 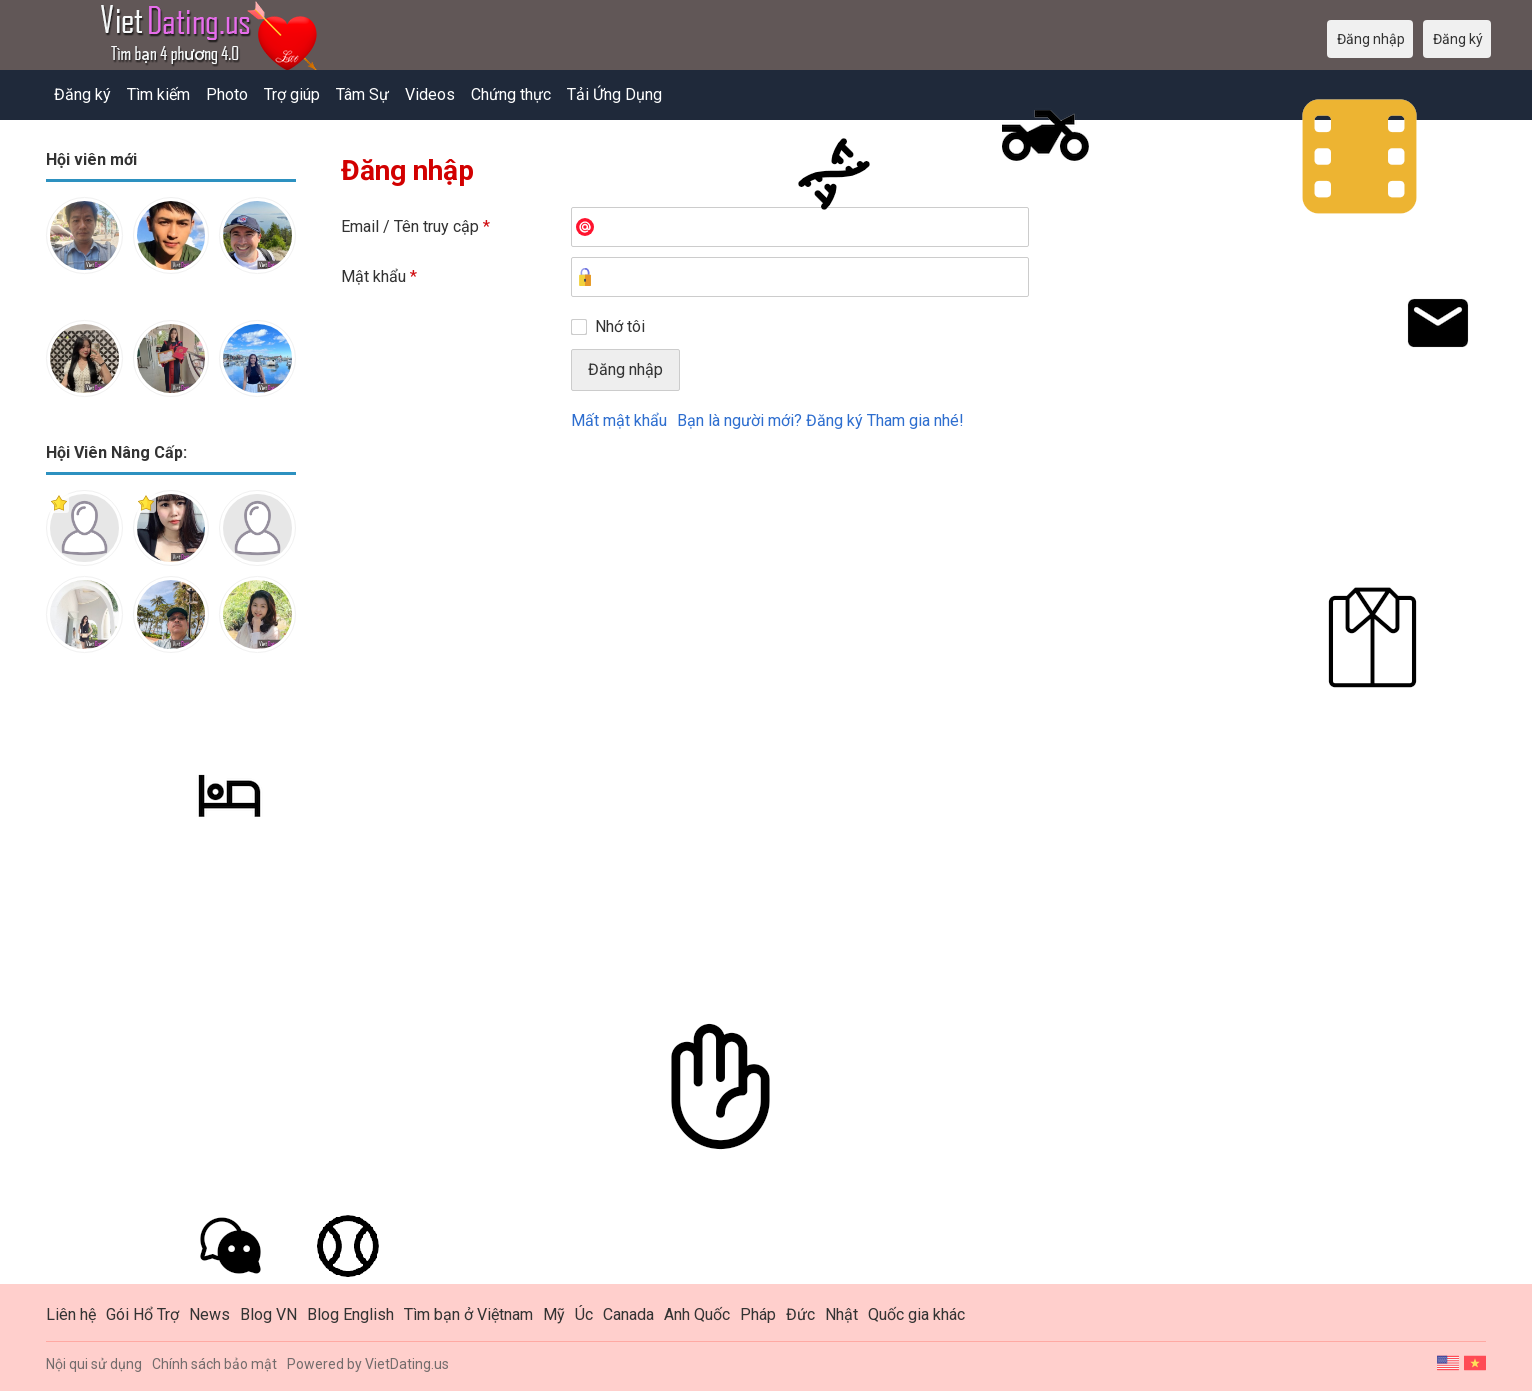 What do you see at coordinates (1359, 156) in the screenshot?
I see `view video or movie content` at bounding box center [1359, 156].